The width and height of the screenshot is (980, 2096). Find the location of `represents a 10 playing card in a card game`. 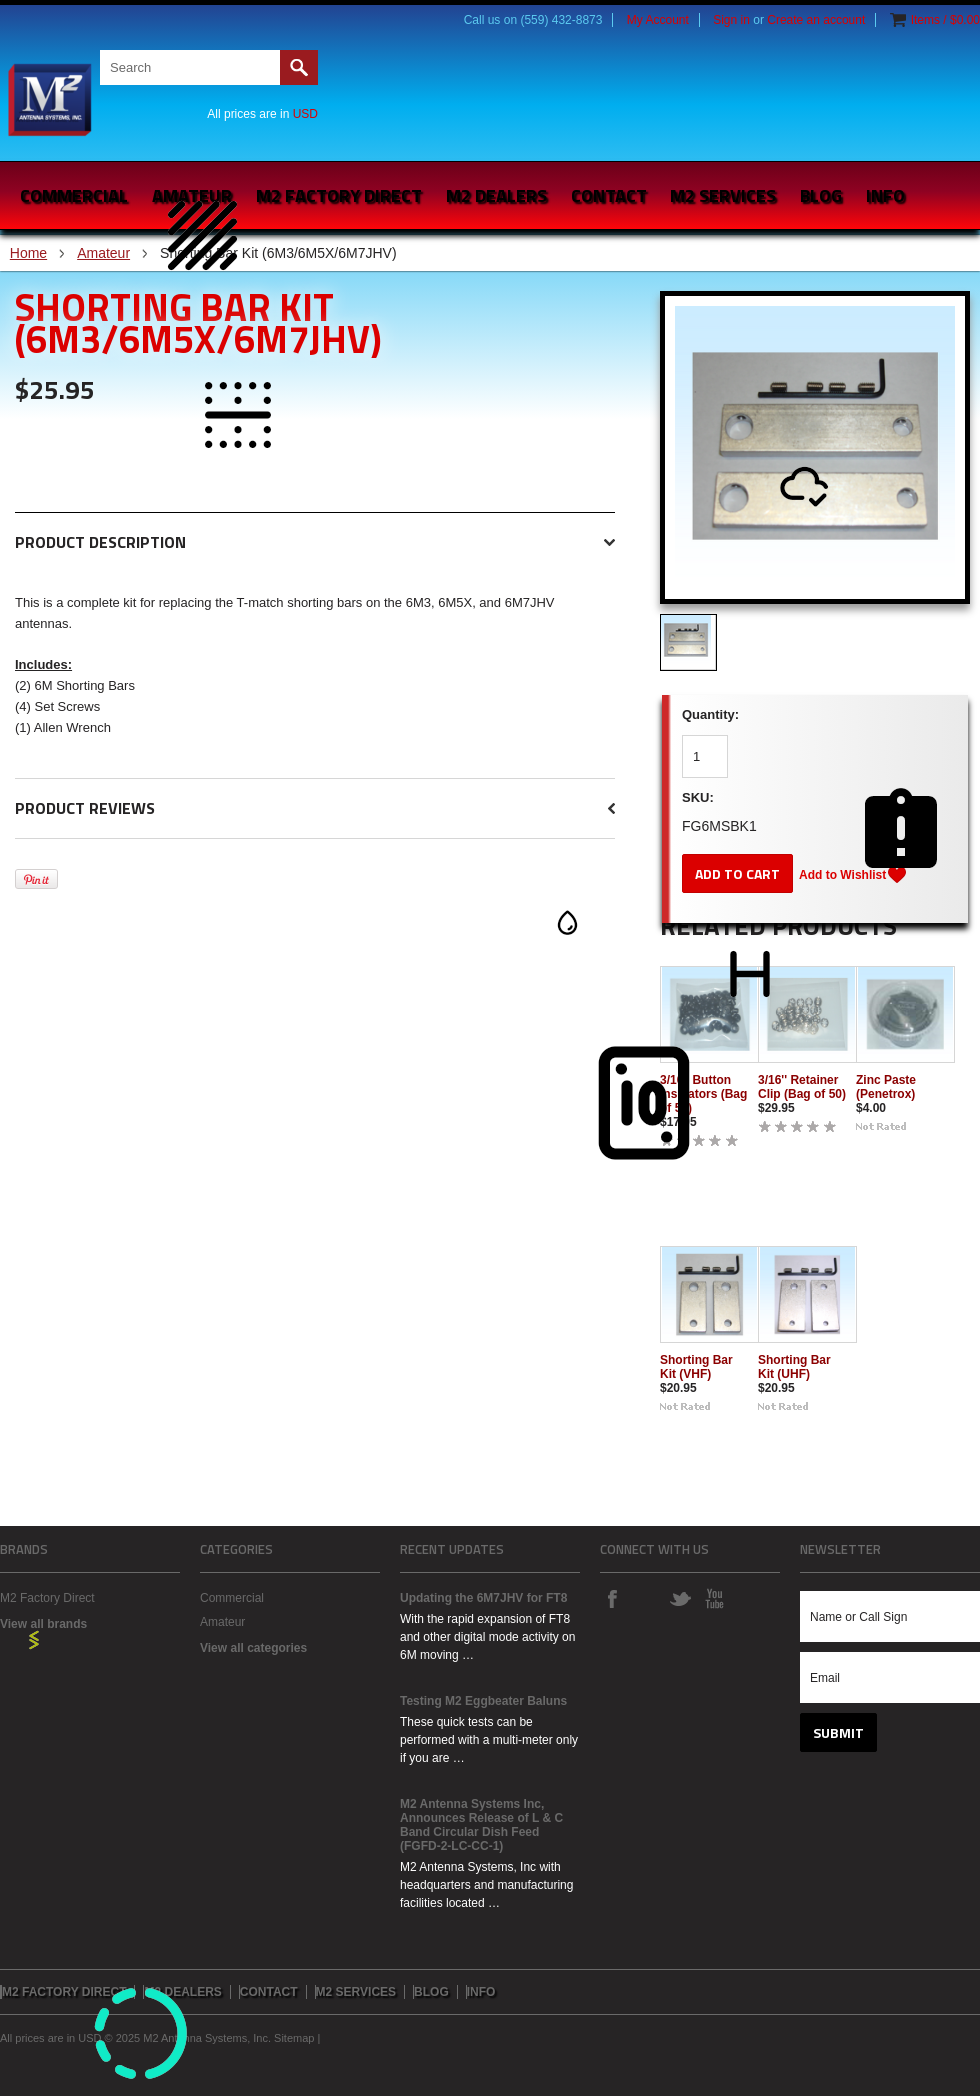

represents a 10 playing card in a card game is located at coordinates (644, 1103).